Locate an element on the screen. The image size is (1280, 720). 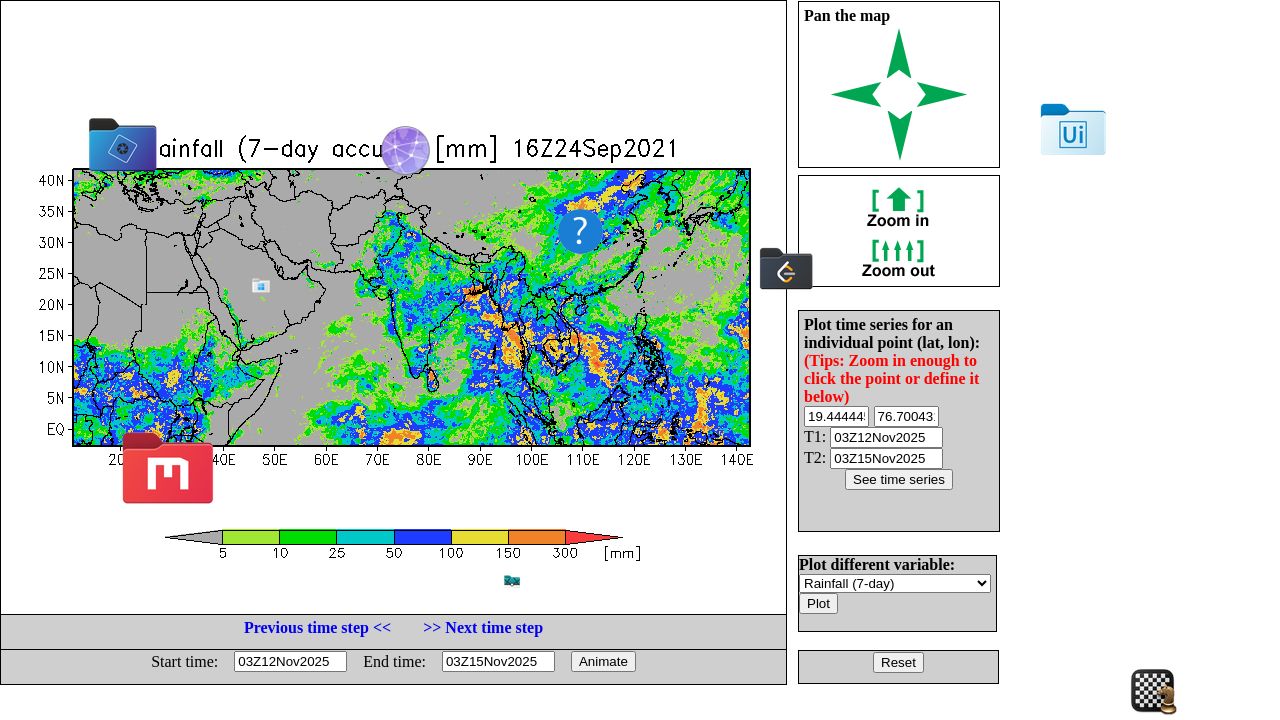
indicates help or additional information is available is located at coordinates (579, 230).